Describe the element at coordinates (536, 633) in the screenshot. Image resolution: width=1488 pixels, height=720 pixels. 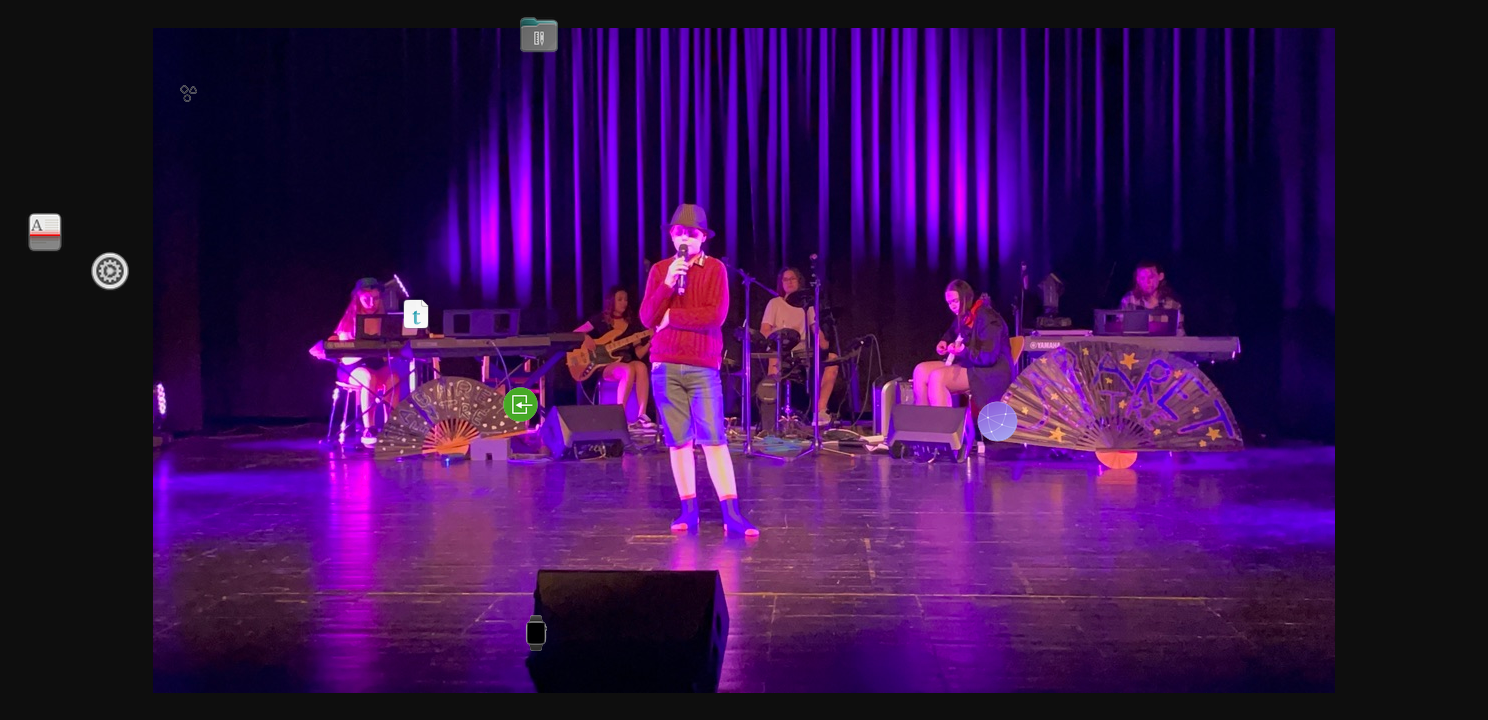
I see `apple watch series 5 or 6 device icon` at that location.